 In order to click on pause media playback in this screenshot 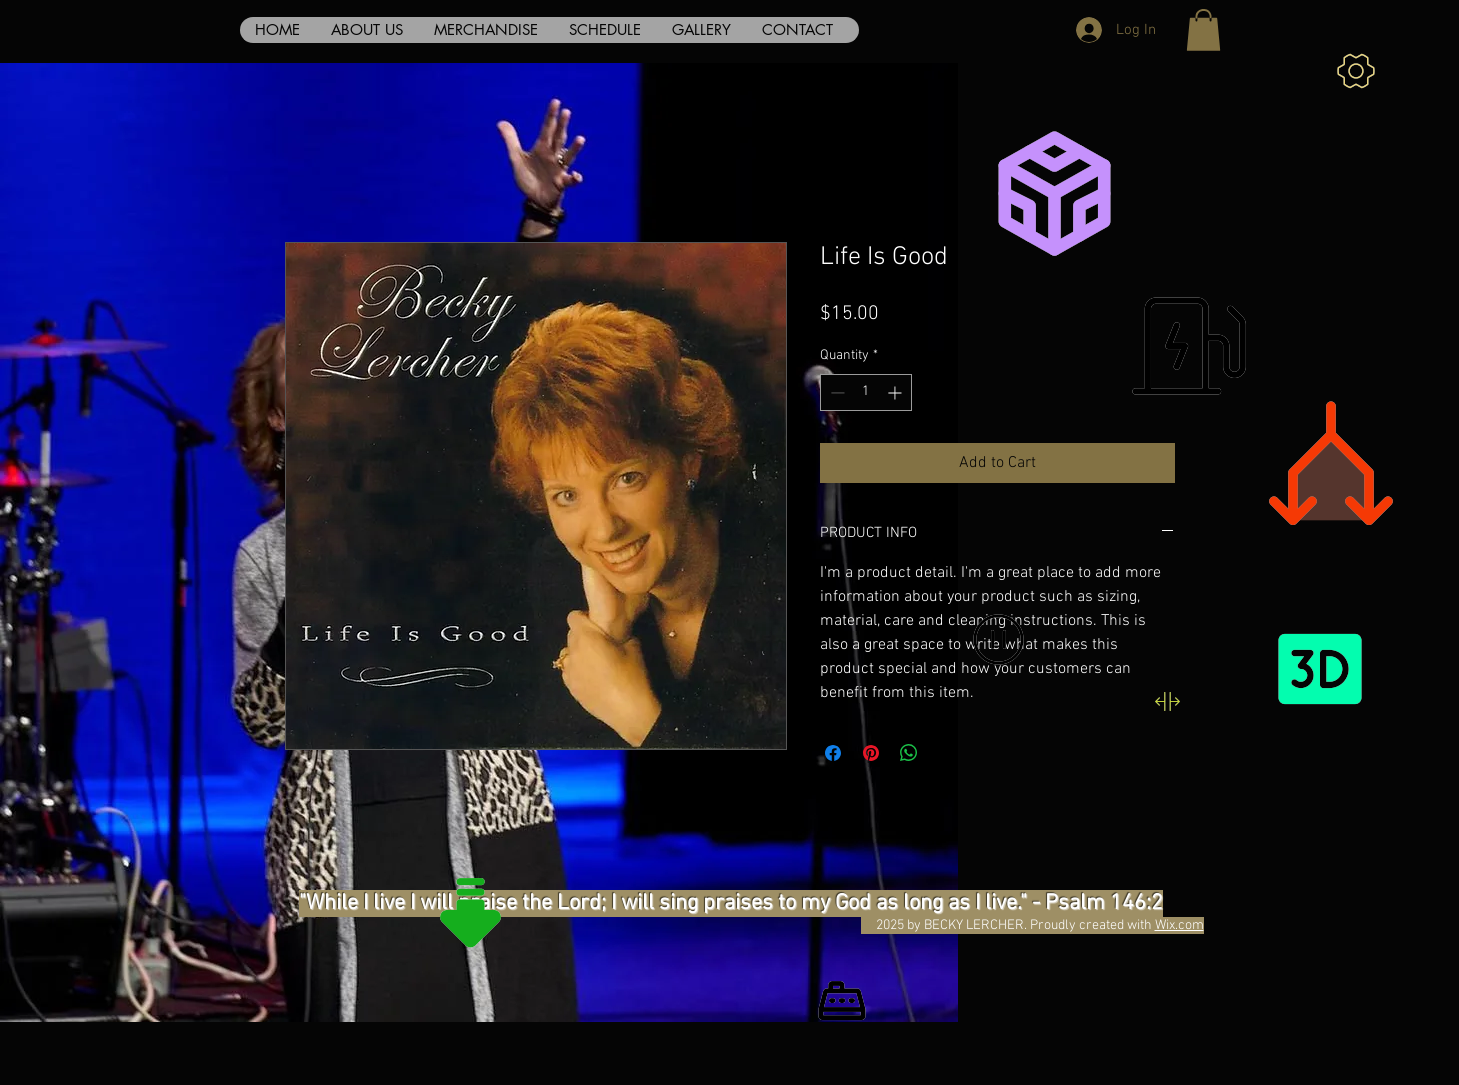, I will do `click(998, 639)`.